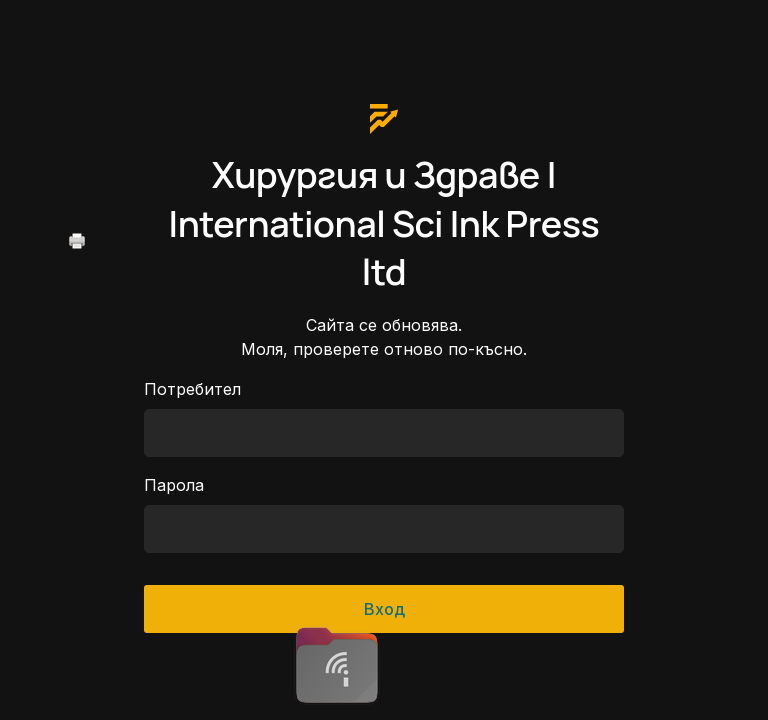  I want to click on print the current document, so click(77, 241).